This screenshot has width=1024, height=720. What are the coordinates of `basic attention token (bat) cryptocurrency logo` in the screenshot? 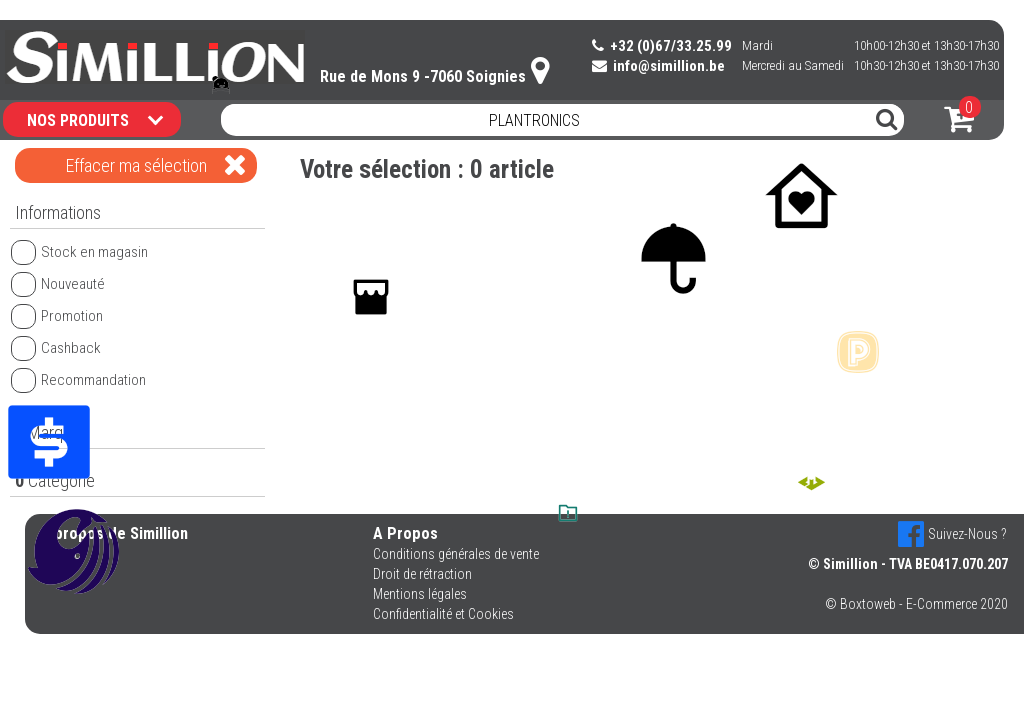 It's located at (811, 483).